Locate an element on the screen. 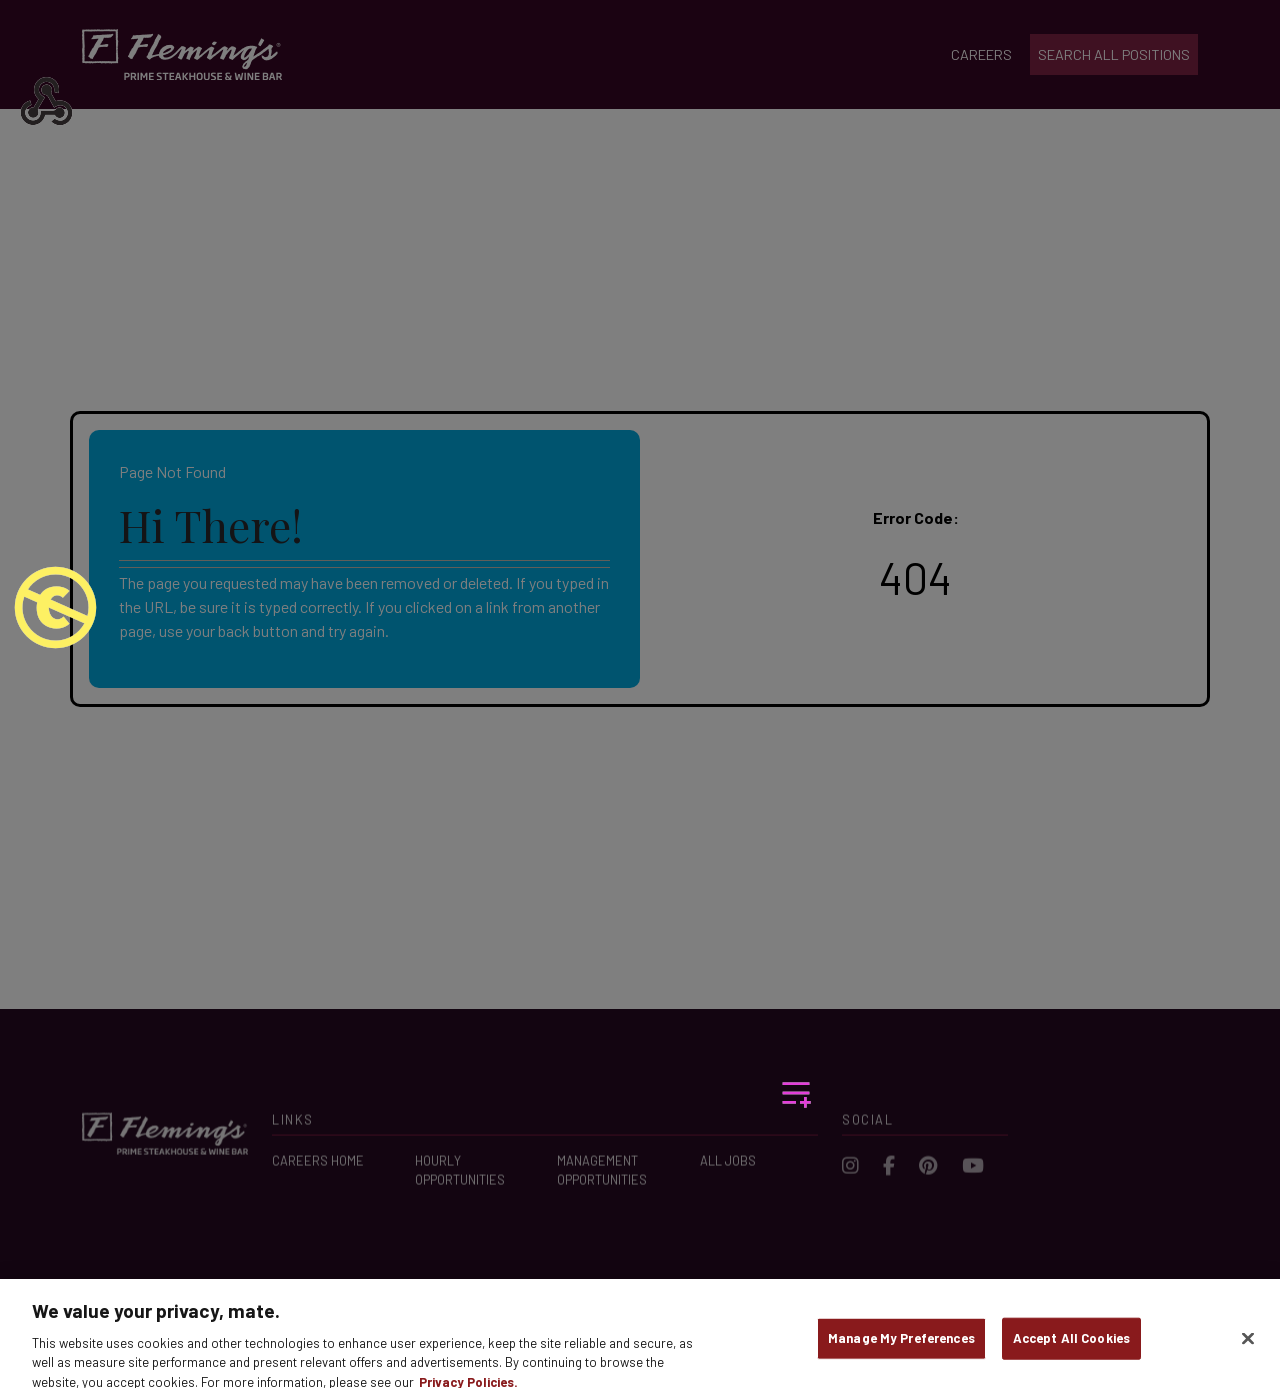  indicates public domain content with no copyright restrictions is located at coordinates (55, 607).